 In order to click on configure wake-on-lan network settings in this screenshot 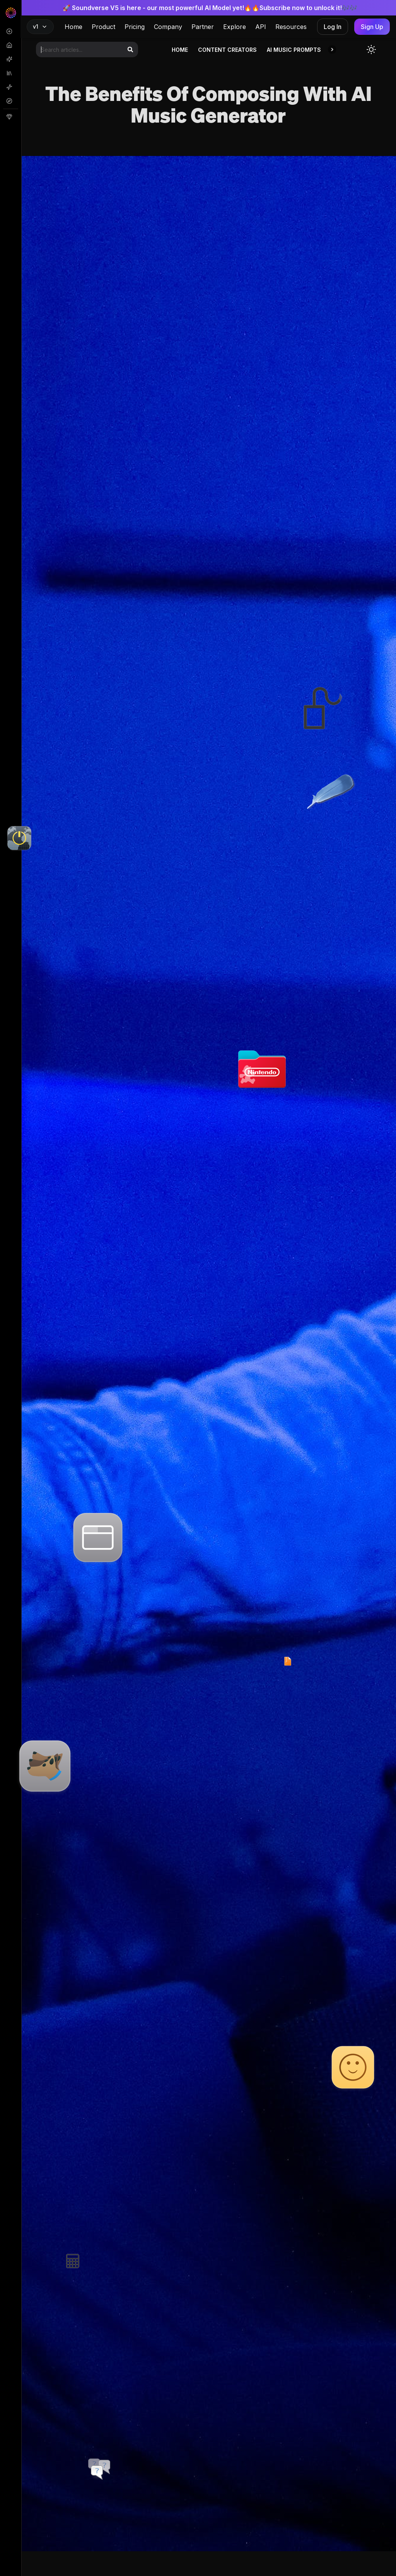, I will do `click(19, 838)`.